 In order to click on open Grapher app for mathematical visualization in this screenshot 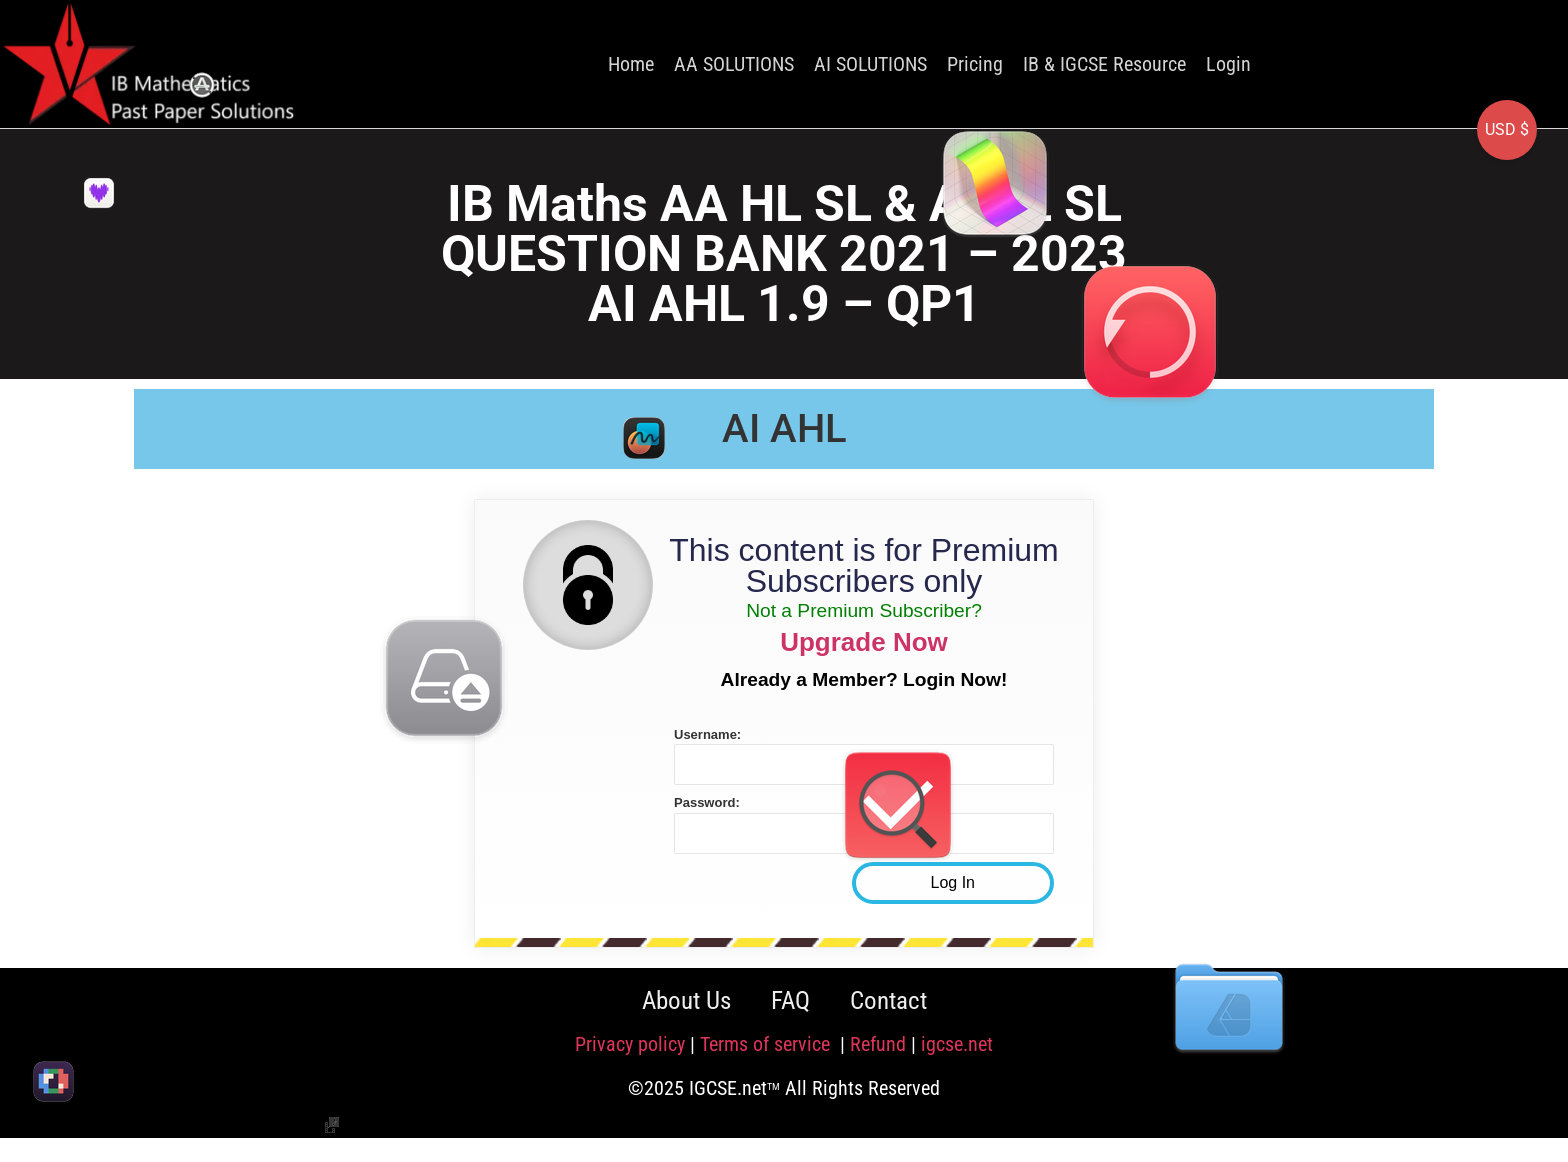, I will do `click(995, 183)`.